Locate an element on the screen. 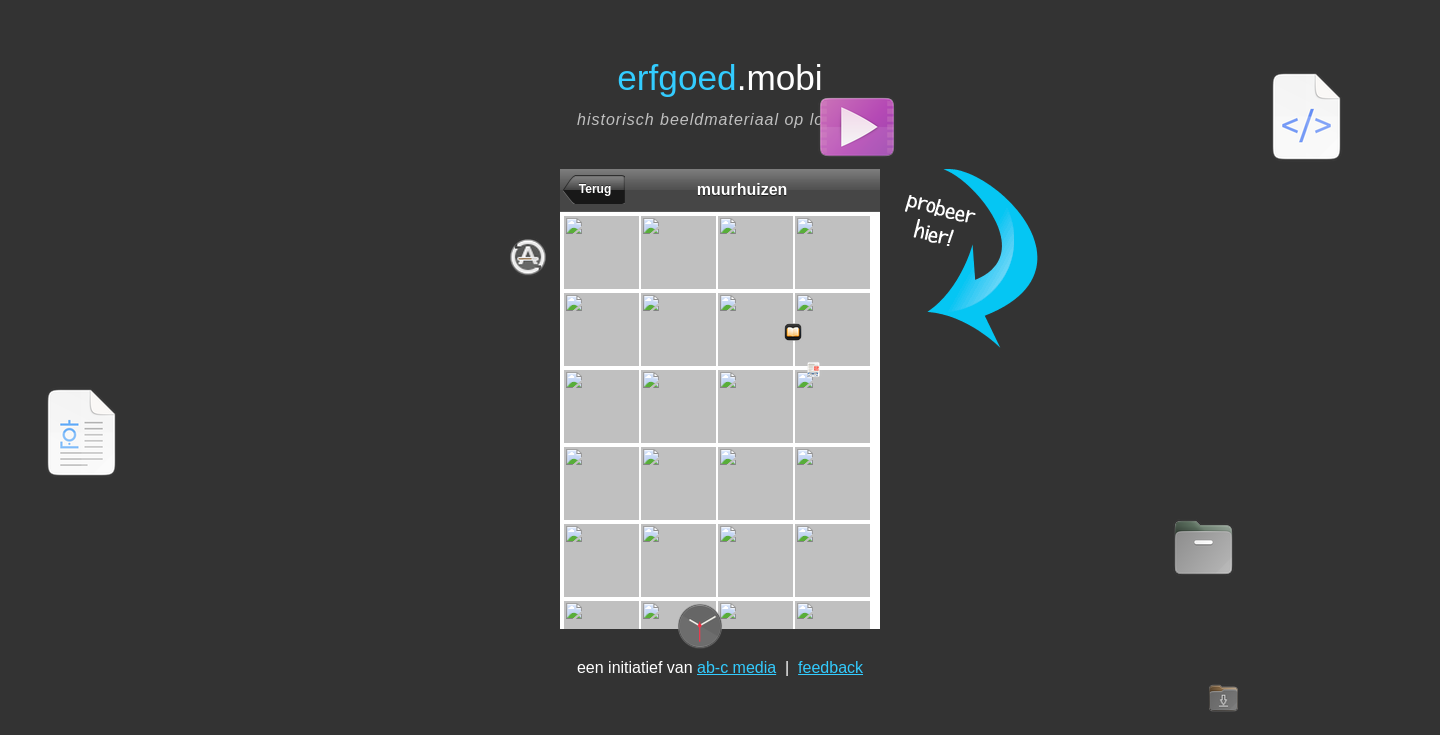 Image resolution: width=1440 pixels, height=735 pixels. access your downloads folder is located at coordinates (1223, 697).